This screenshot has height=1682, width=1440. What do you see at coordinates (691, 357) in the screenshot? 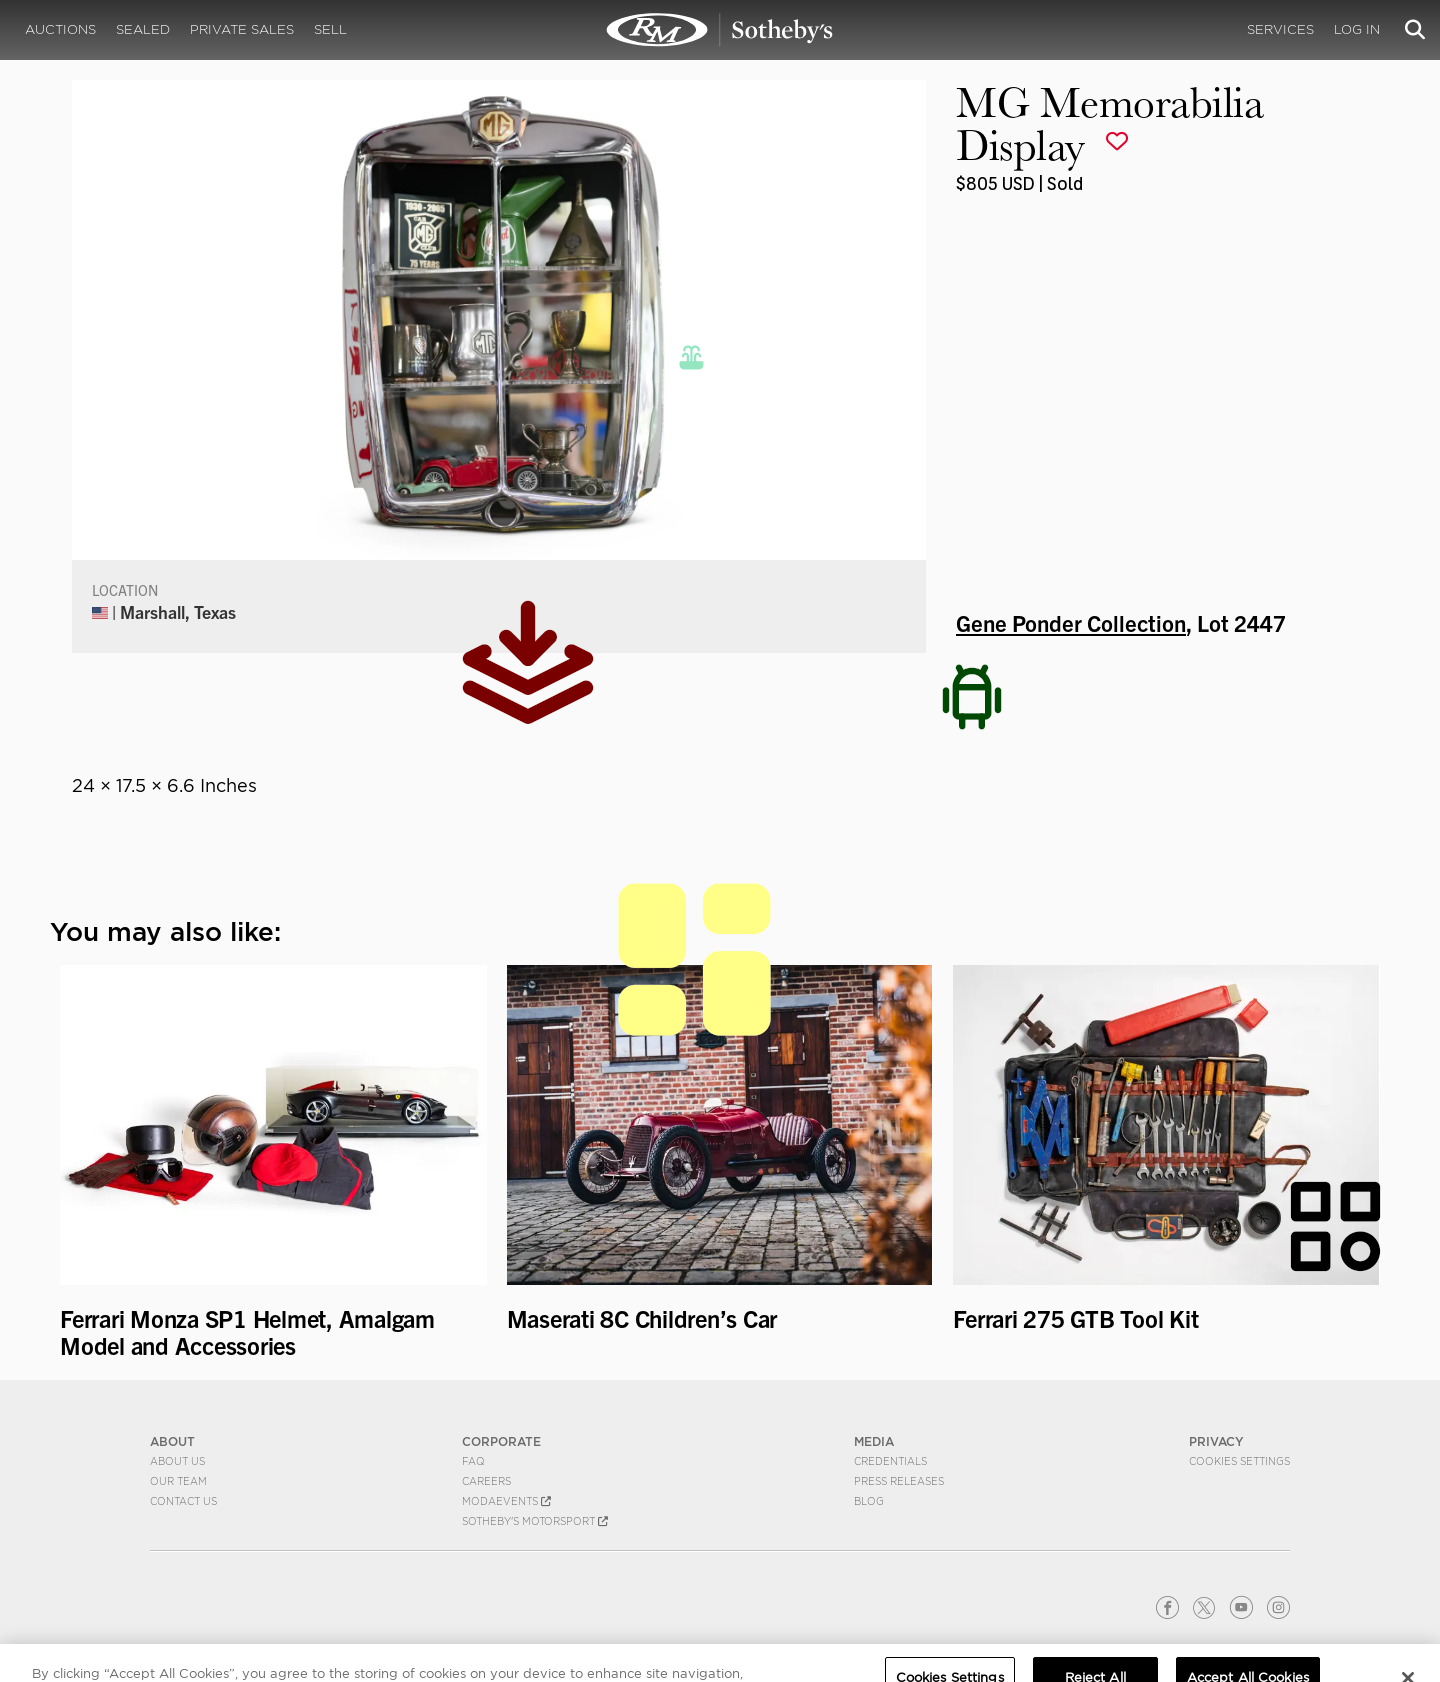
I see `view nearby fountains or water features` at bounding box center [691, 357].